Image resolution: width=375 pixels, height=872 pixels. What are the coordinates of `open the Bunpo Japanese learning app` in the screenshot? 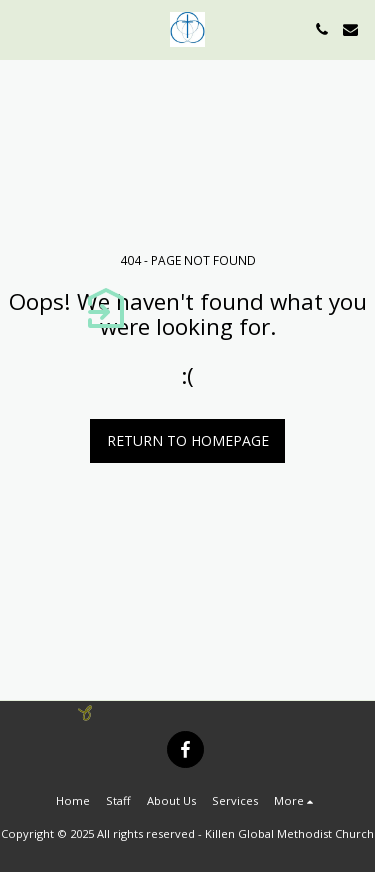 It's located at (85, 713).